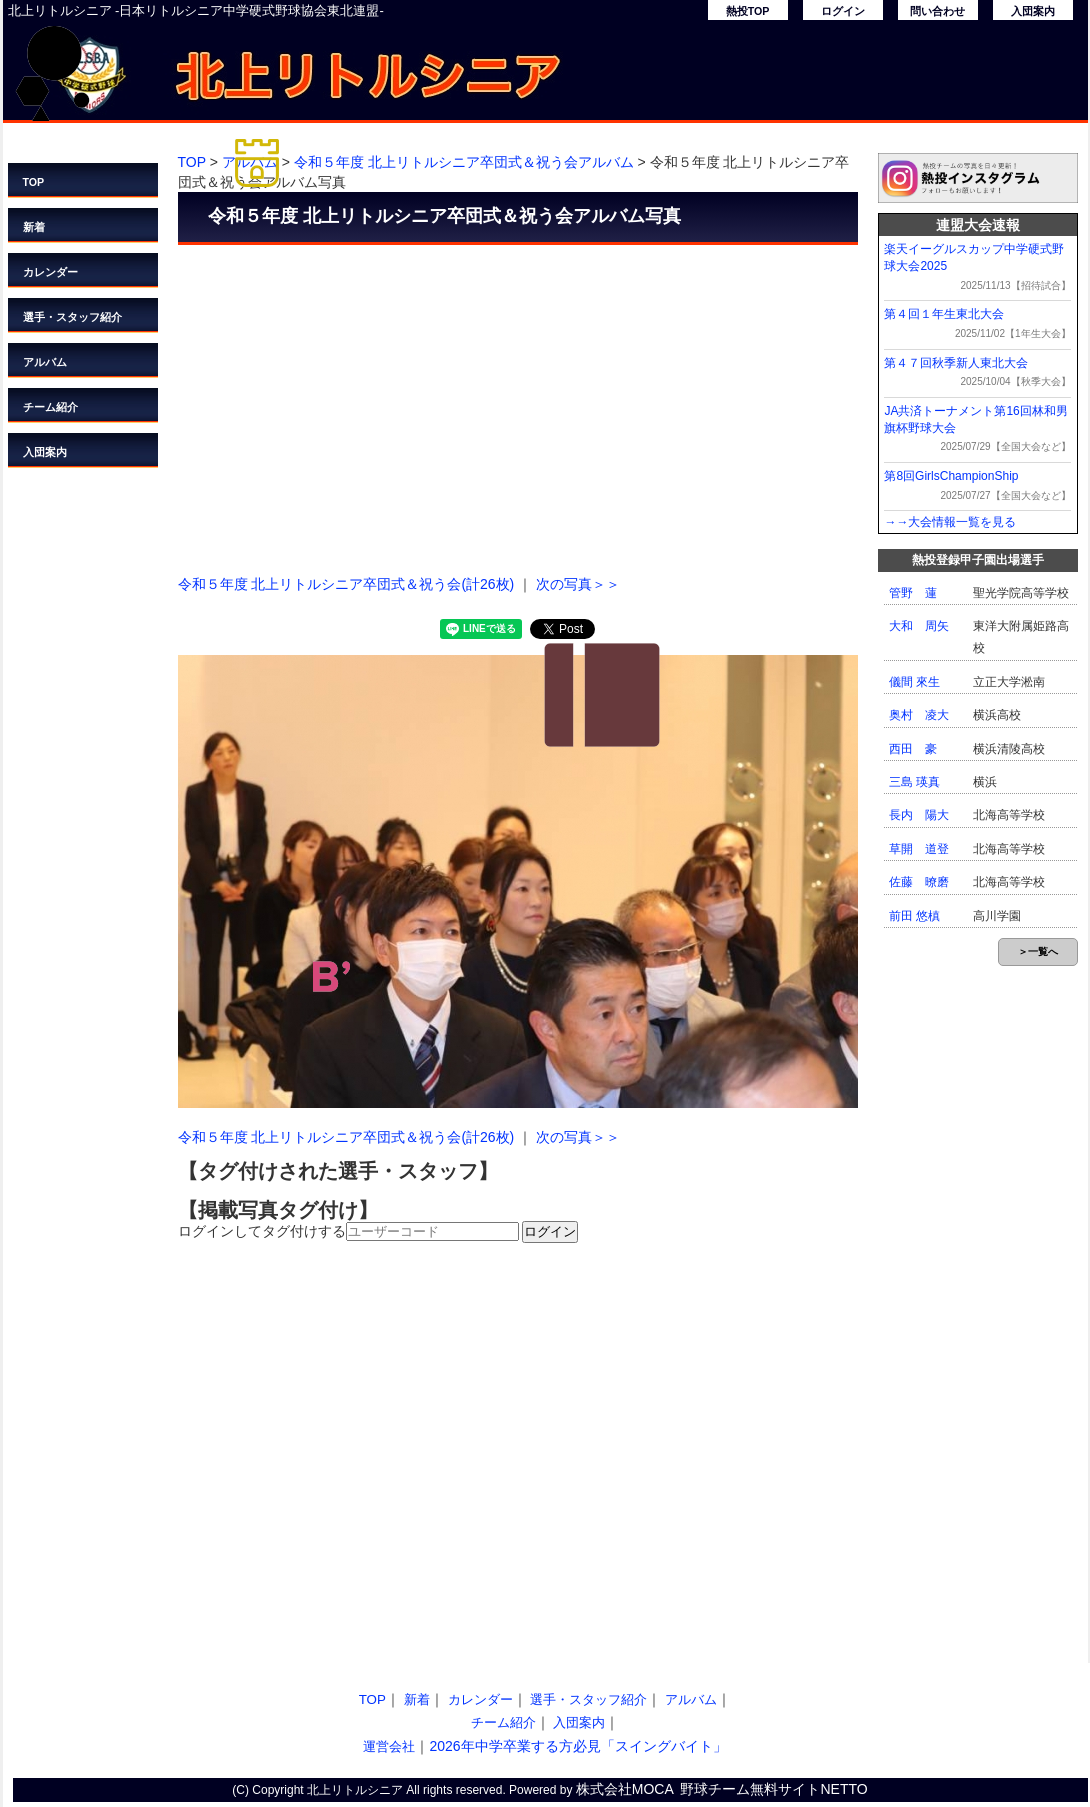 This screenshot has height=1807, width=1090. What do you see at coordinates (52, 73) in the screenshot?
I see `taichi graphics company logo` at bounding box center [52, 73].